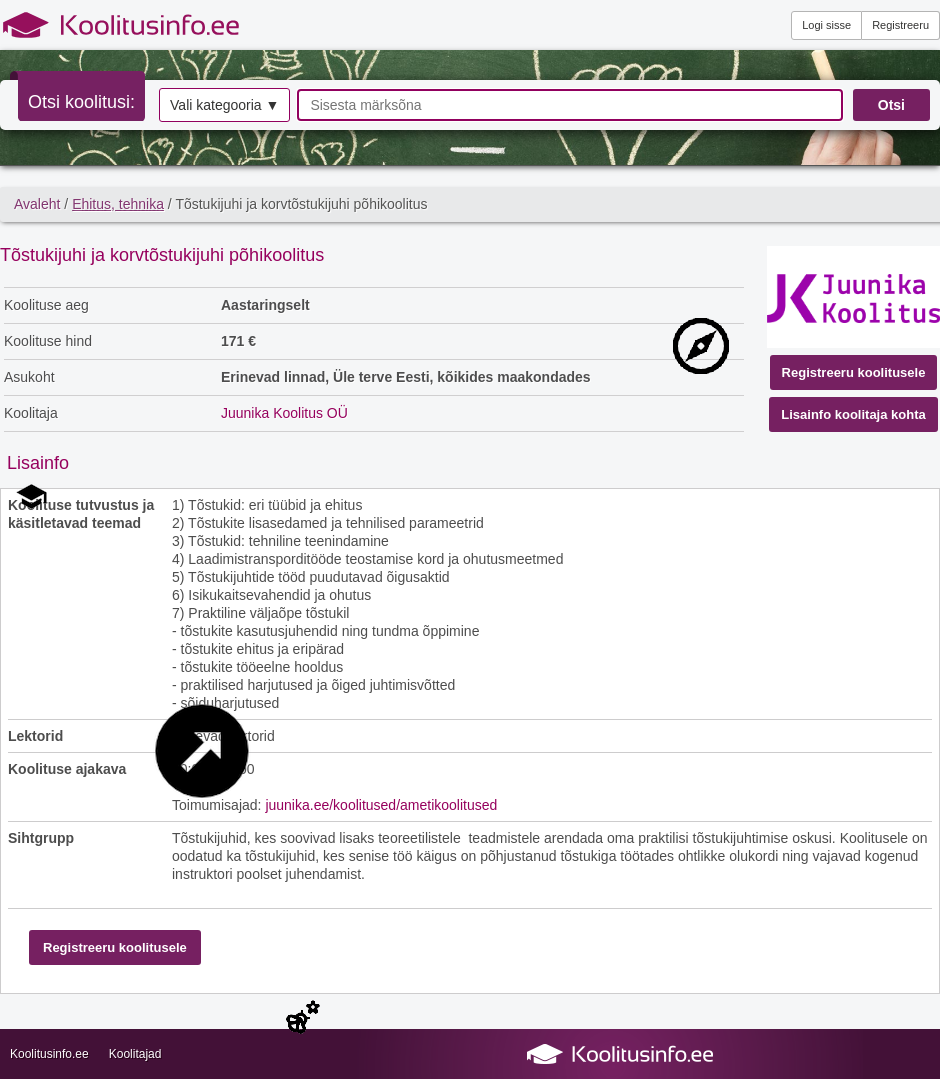 The height and width of the screenshot is (1079, 940). I want to click on access nature or outdoor-related emoji, so click(303, 1017).